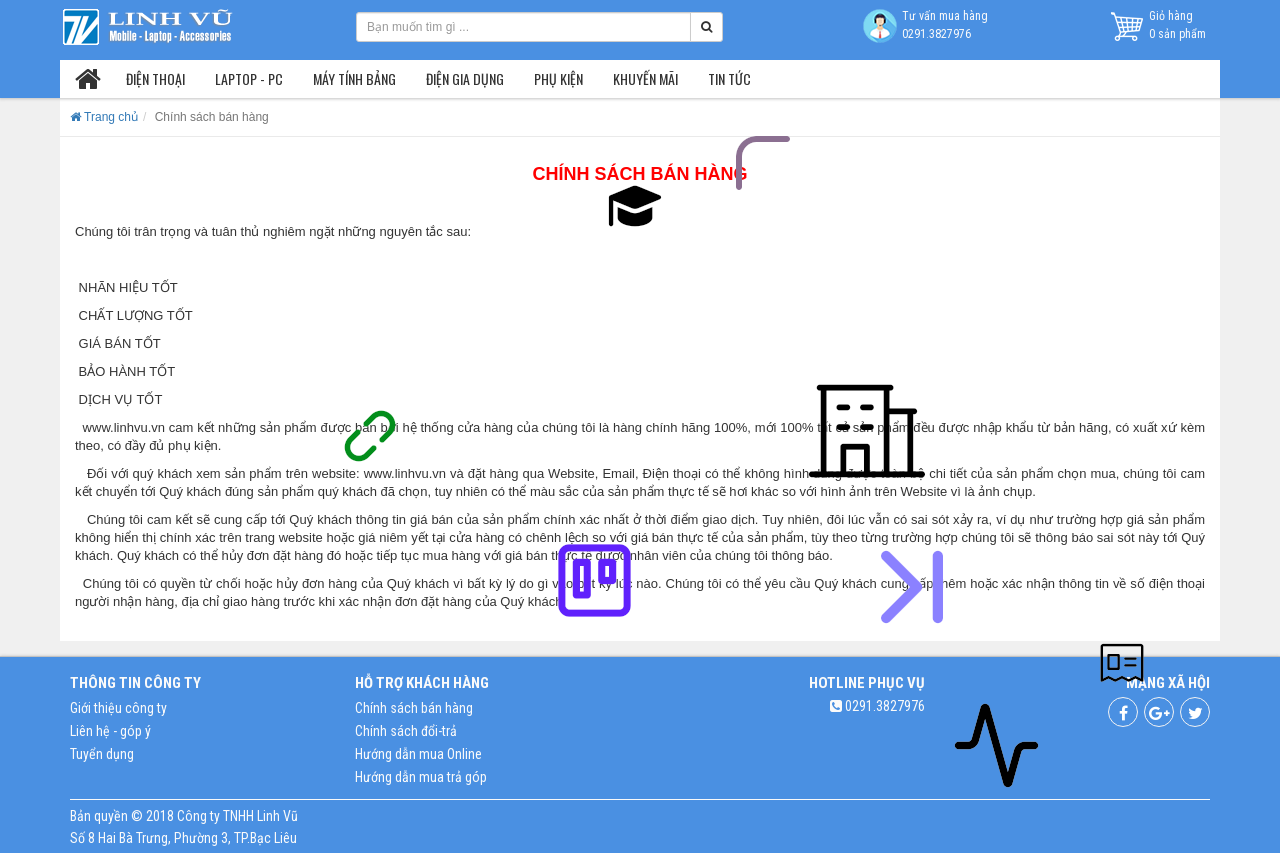  I want to click on unlink or disconnect a URL, so click(370, 436).